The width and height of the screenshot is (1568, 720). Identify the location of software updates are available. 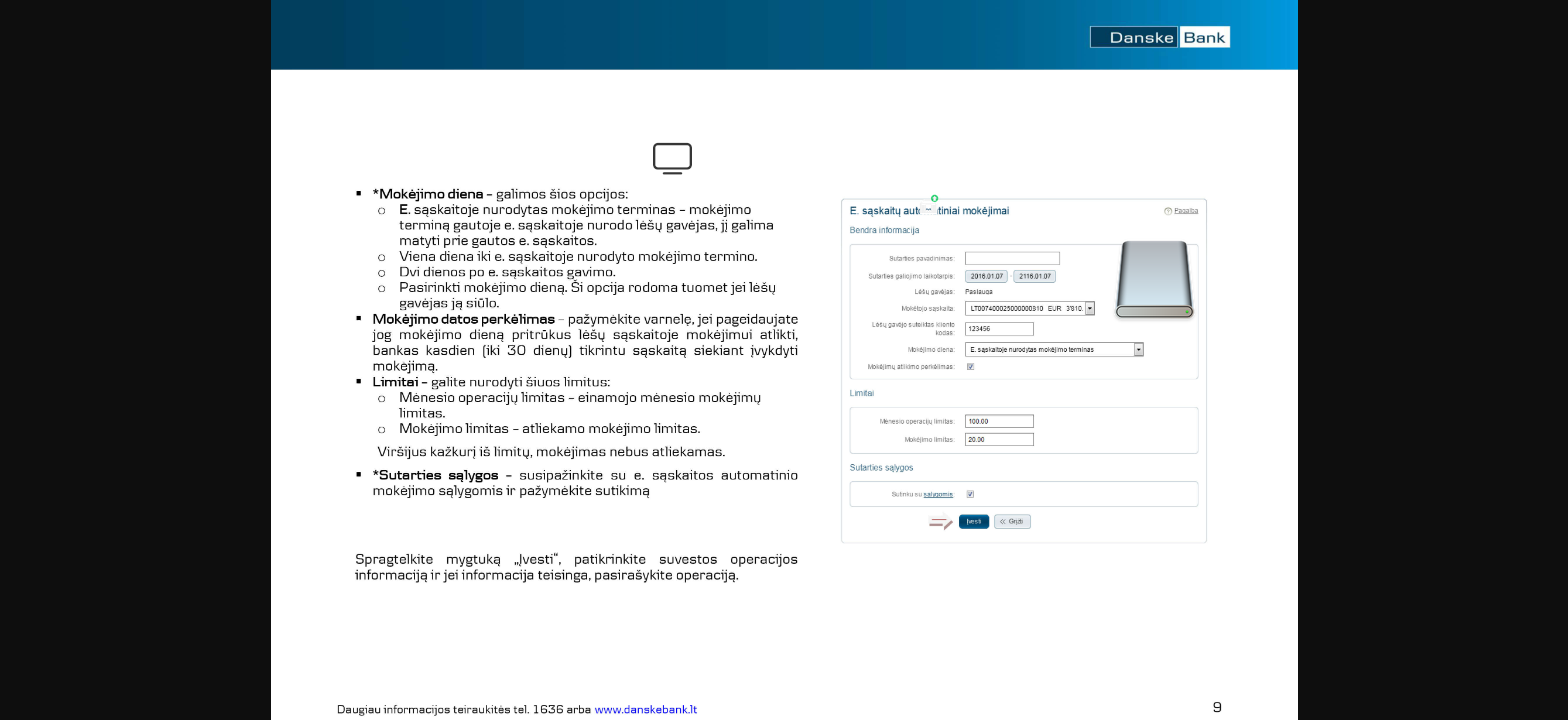
(928, 204).